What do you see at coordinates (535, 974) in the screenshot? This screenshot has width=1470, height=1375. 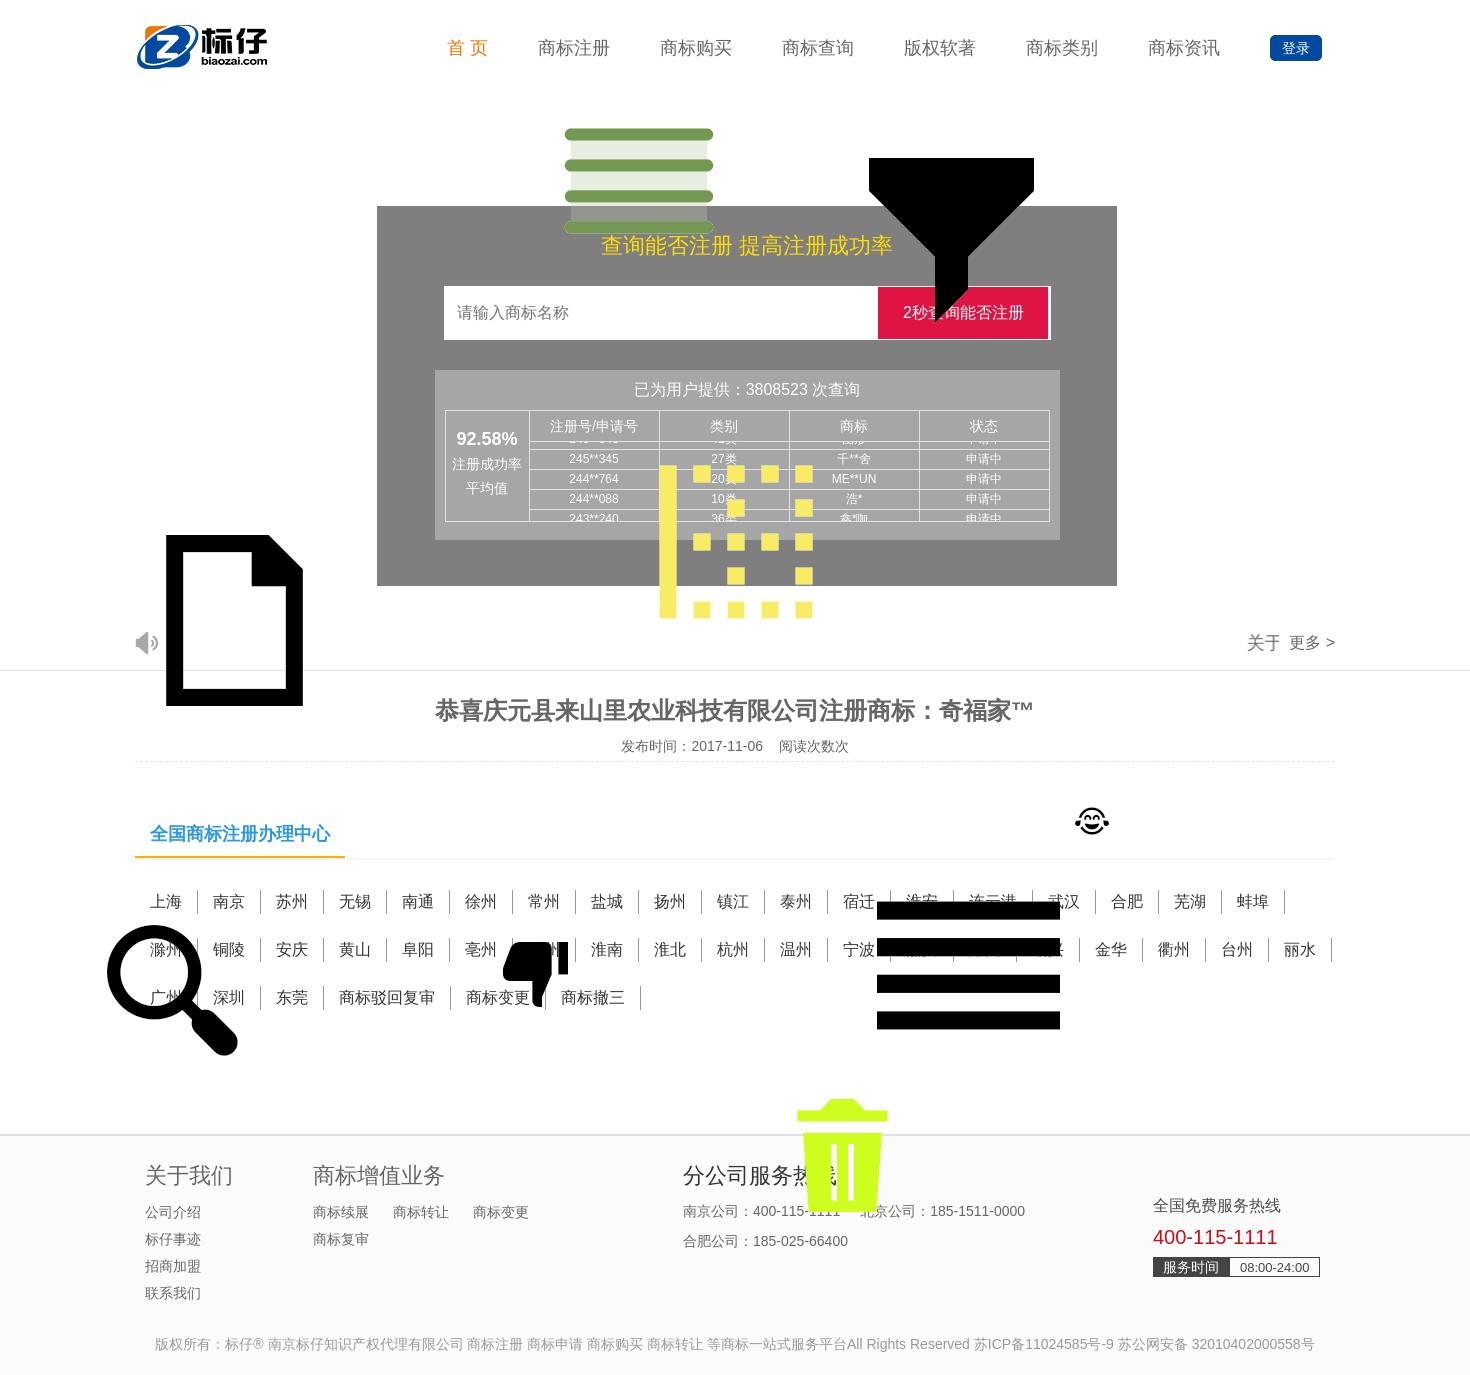 I see `dislike or downvote content` at bounding box center [535, 974].